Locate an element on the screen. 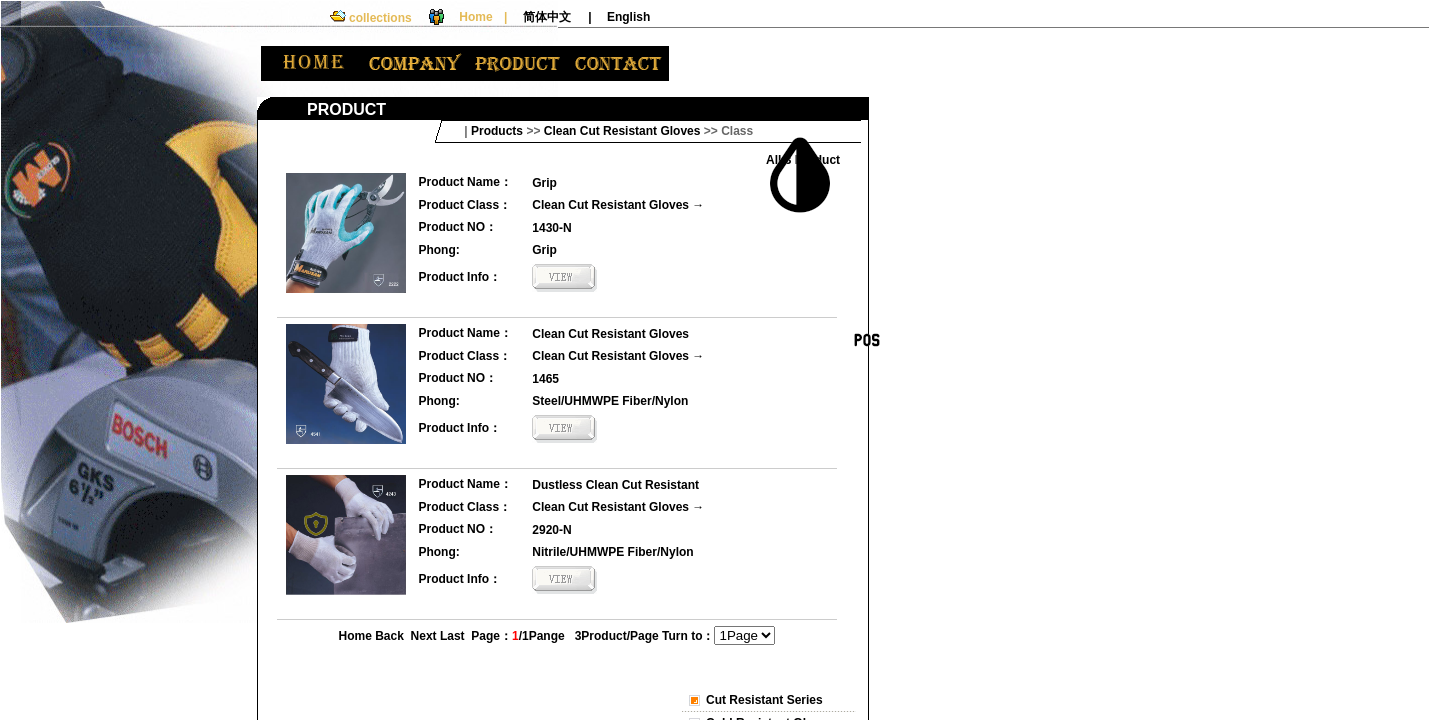 The height and width of the screenshot is (720, 1437). access security or privacy settings is located at coordinates (316, 524).